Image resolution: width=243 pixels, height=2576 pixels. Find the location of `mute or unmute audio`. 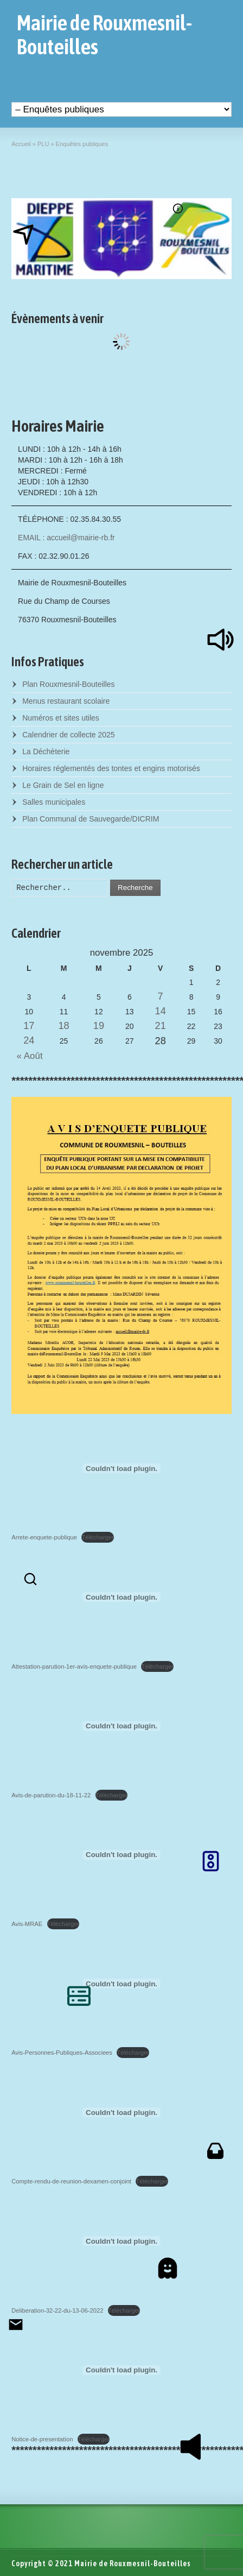

mute or unmute audio is located at coordinates (192, 2447).